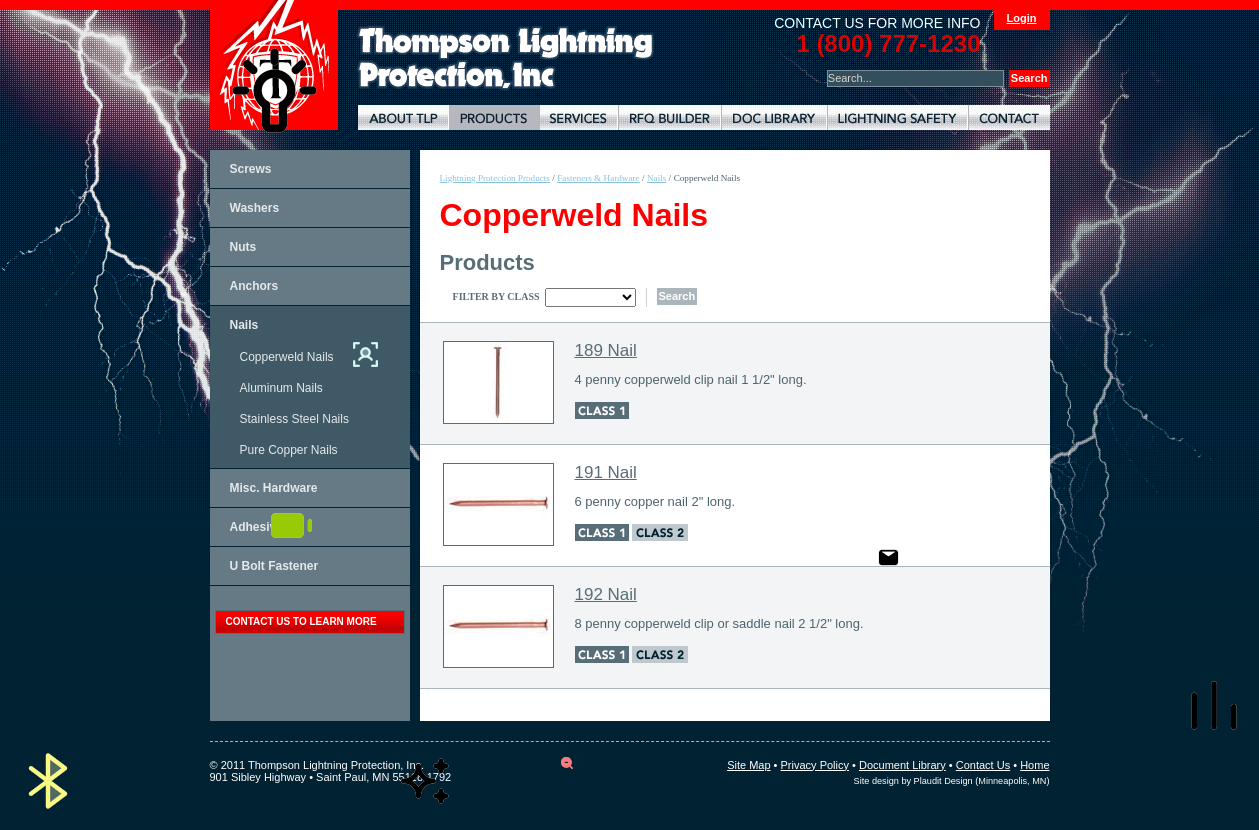 The width and height of the screenshot is (1259, 830). What do you see at coordinates (567, 763) in the screenshot?
I see `zoom out or reduce magnification` at bounding box center [567, 763].